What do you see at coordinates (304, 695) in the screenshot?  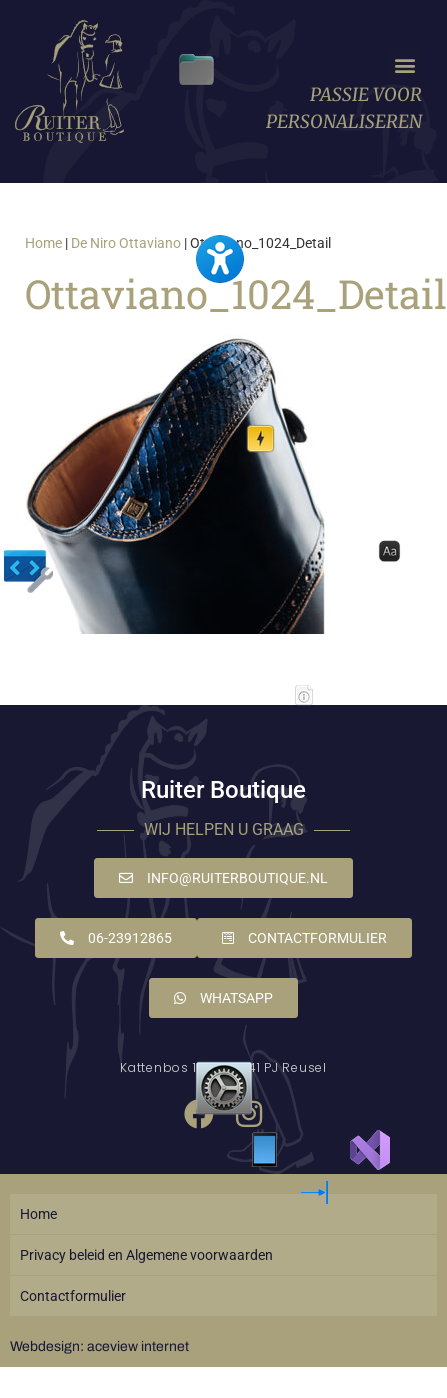 I see `view the readme documentation file` at bounding box center [304, 695].